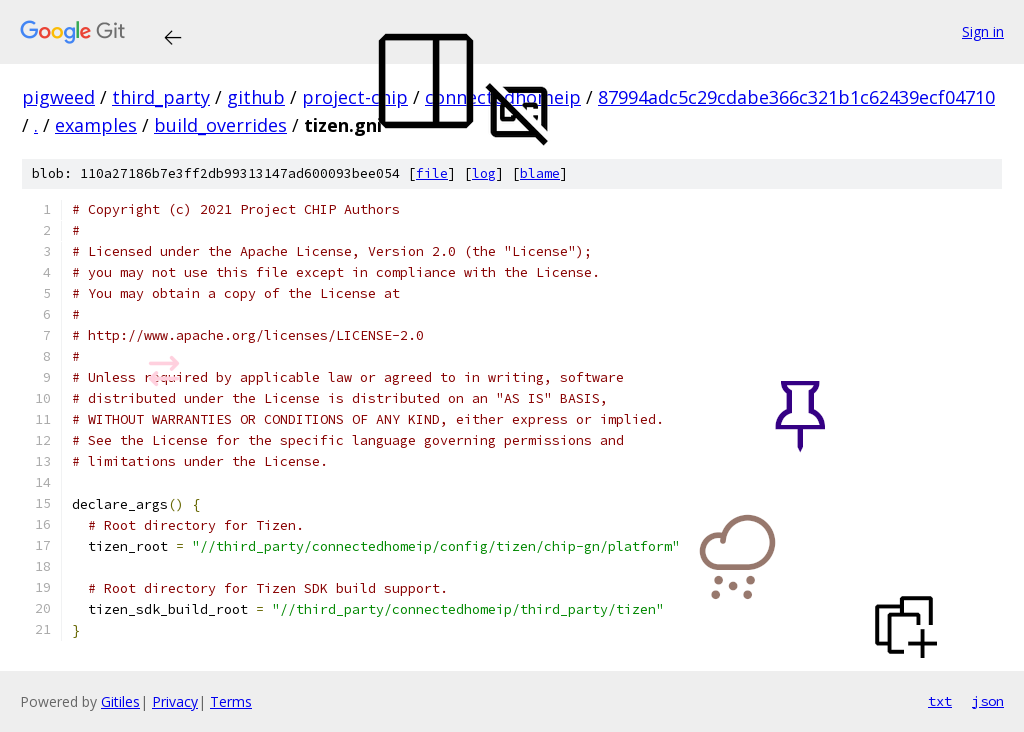 The width and height of the screenshot is (1024, 732). Describe the element at coordinates (803, 414) in the screenshot. I see `pin item to keep it visible` at that location.